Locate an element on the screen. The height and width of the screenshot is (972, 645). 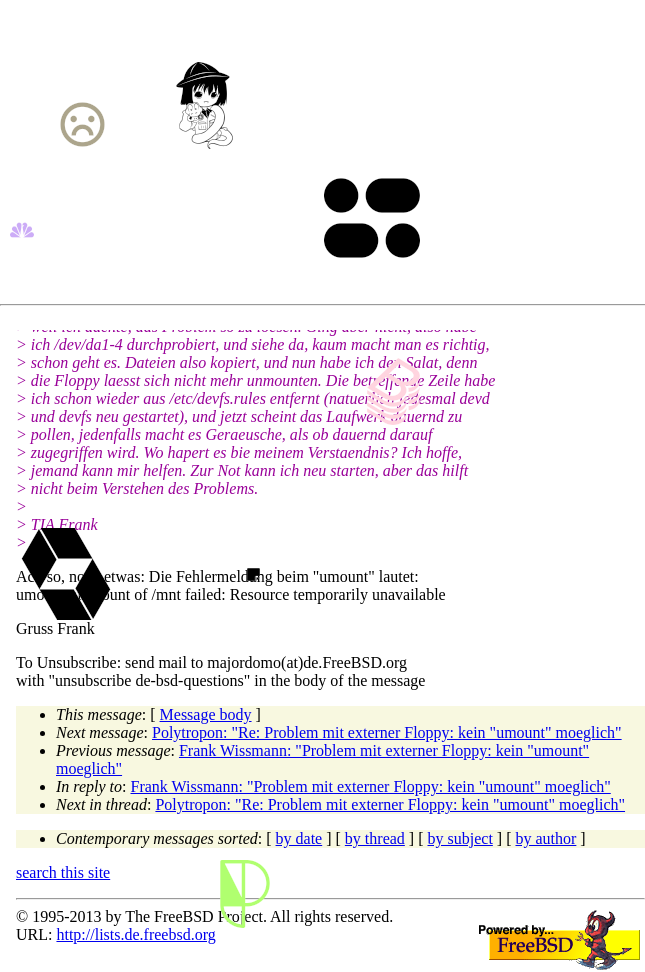
visit the Phosphor Icons website is located at coordinates (245, 894).